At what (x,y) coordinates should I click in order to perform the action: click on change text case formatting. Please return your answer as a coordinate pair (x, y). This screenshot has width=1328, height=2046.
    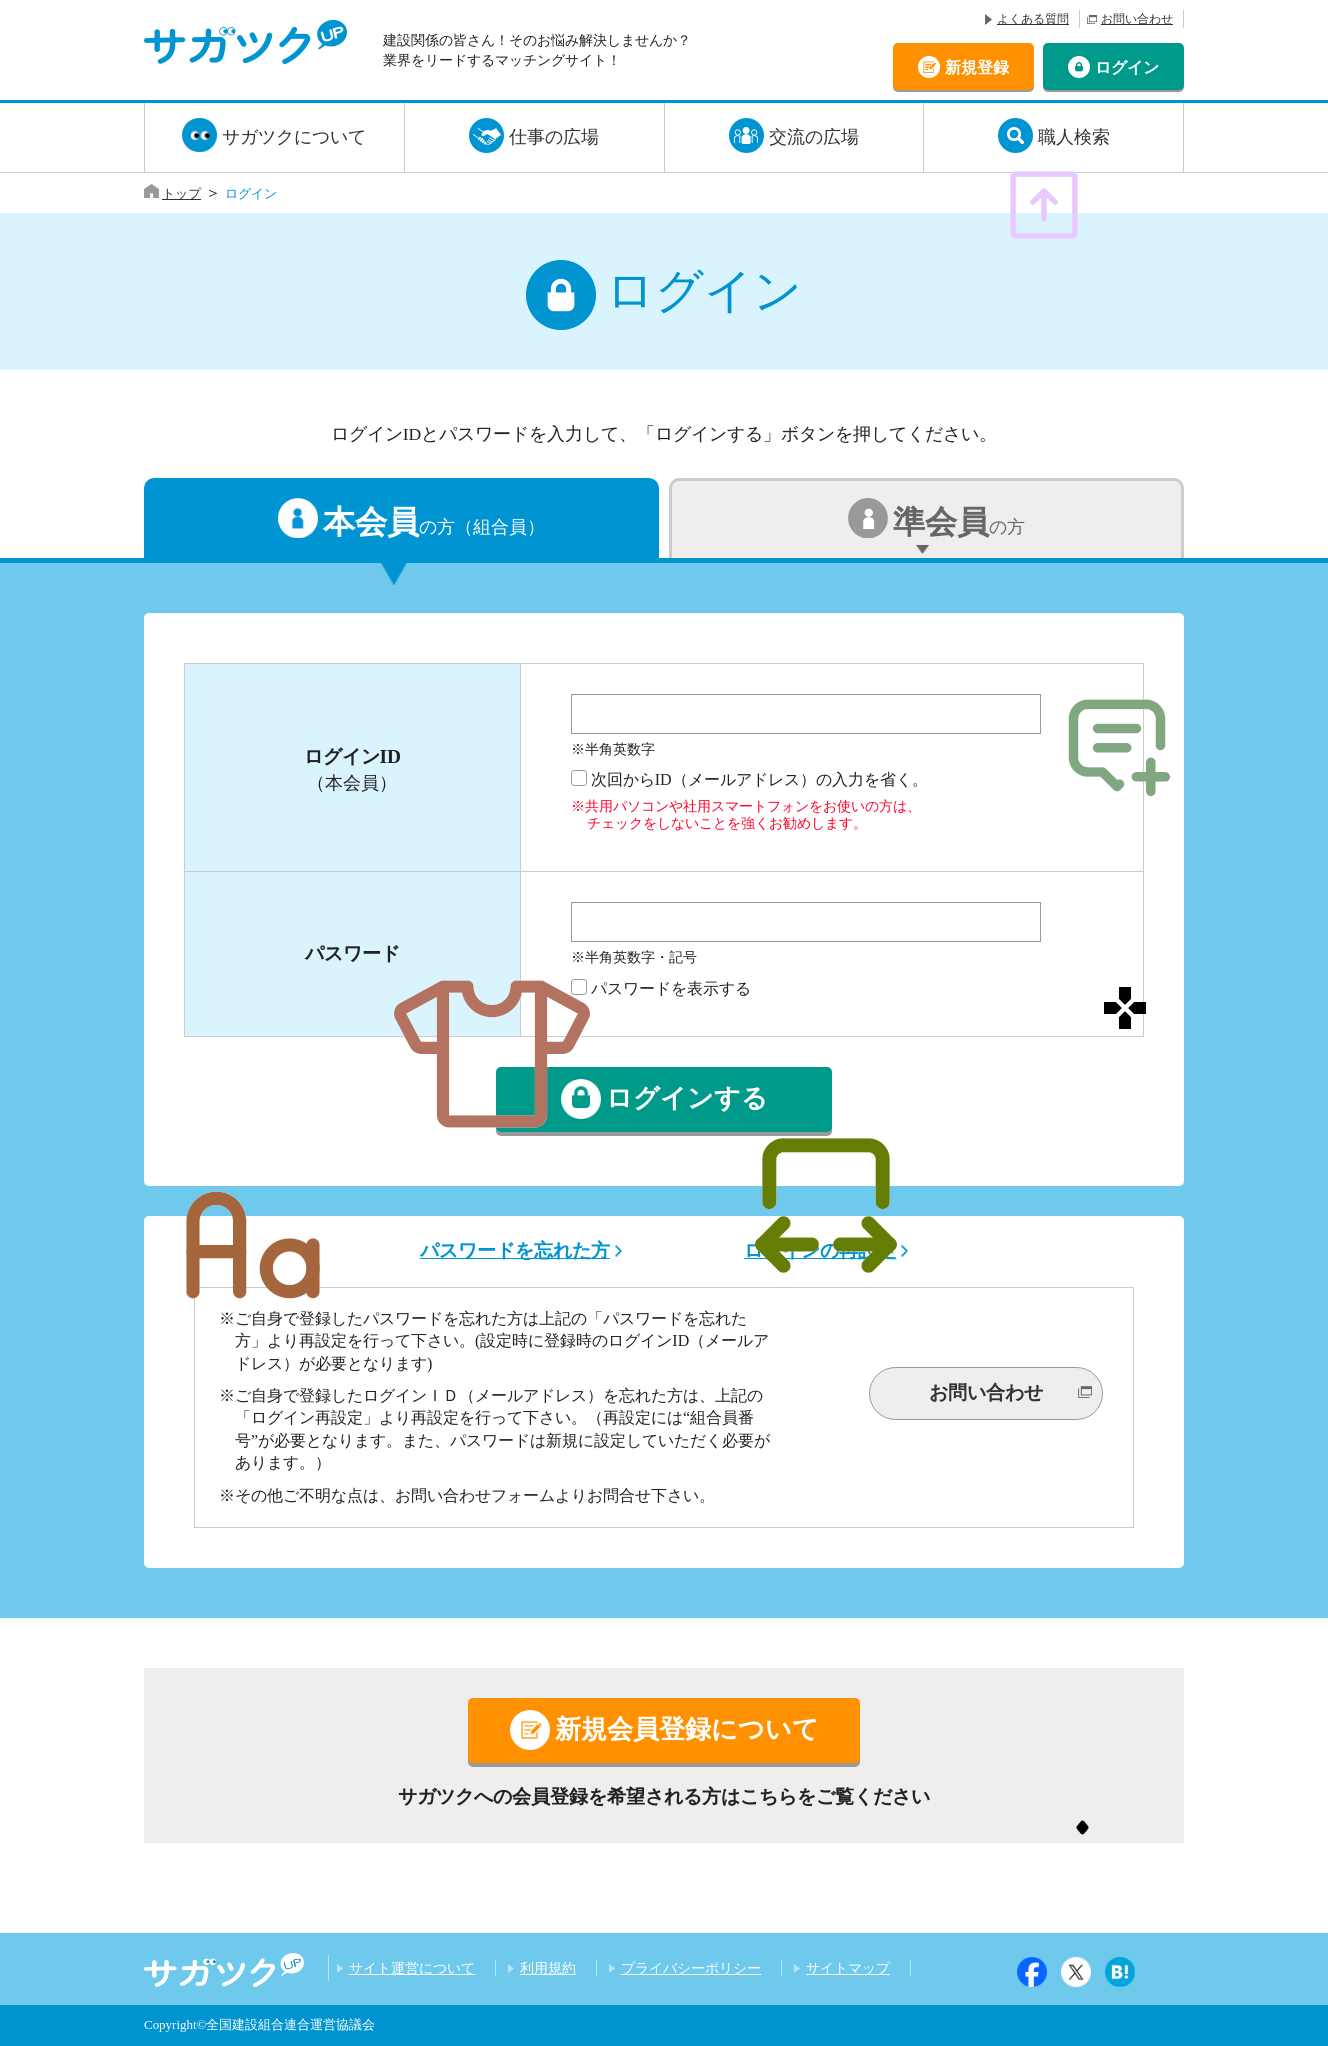
    Looking at the image, I should click on (253, 1245).